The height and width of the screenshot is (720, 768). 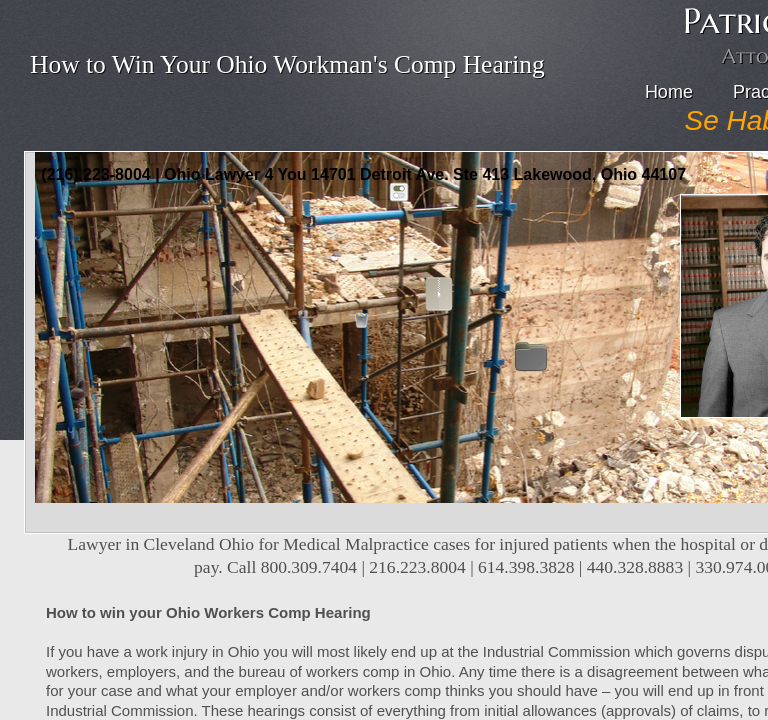 What do you see at coordinates (531, 356) in the screenshot?
I see `open a folder to view its contents` at bounding box center [531, 356].